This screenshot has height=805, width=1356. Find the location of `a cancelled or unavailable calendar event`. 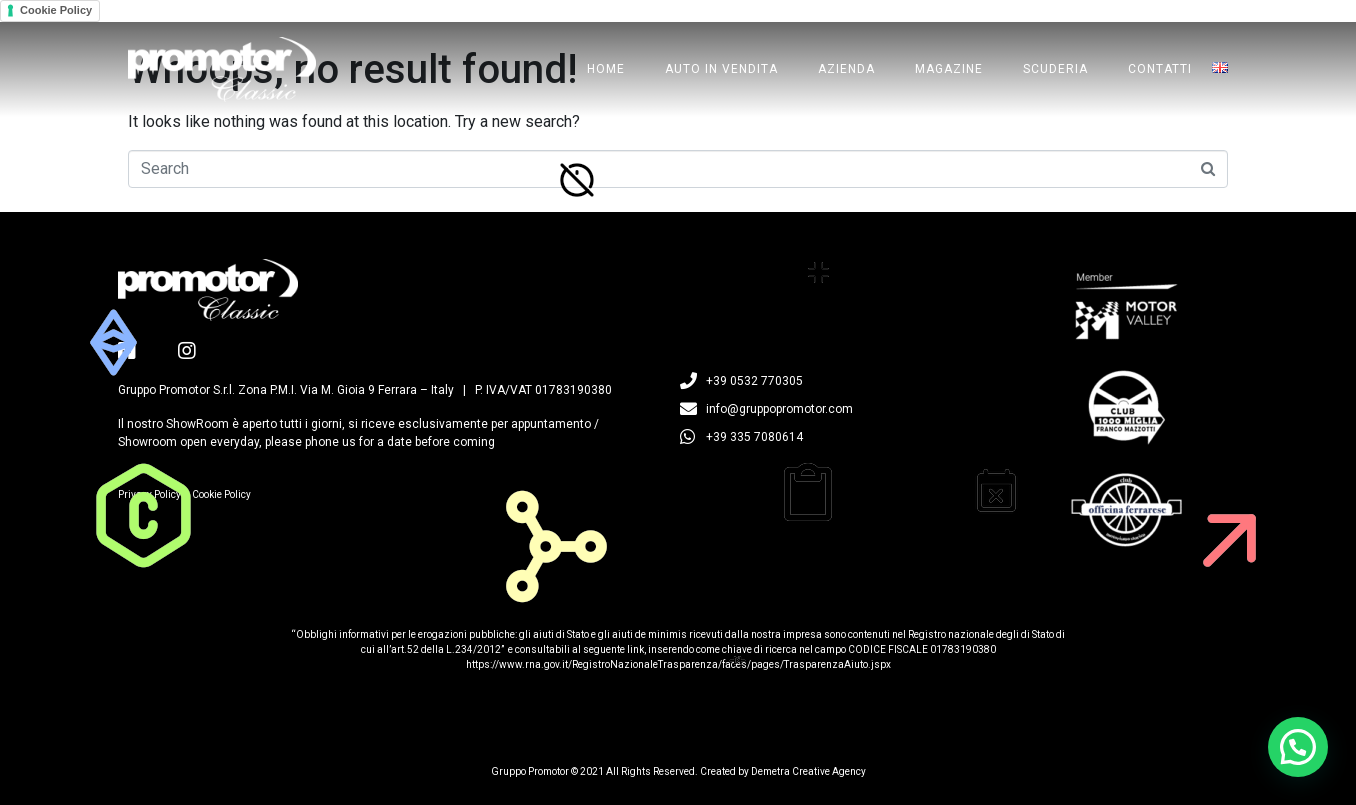

a cancelled or unavailable calendar event is located at coordinates (996, 492).